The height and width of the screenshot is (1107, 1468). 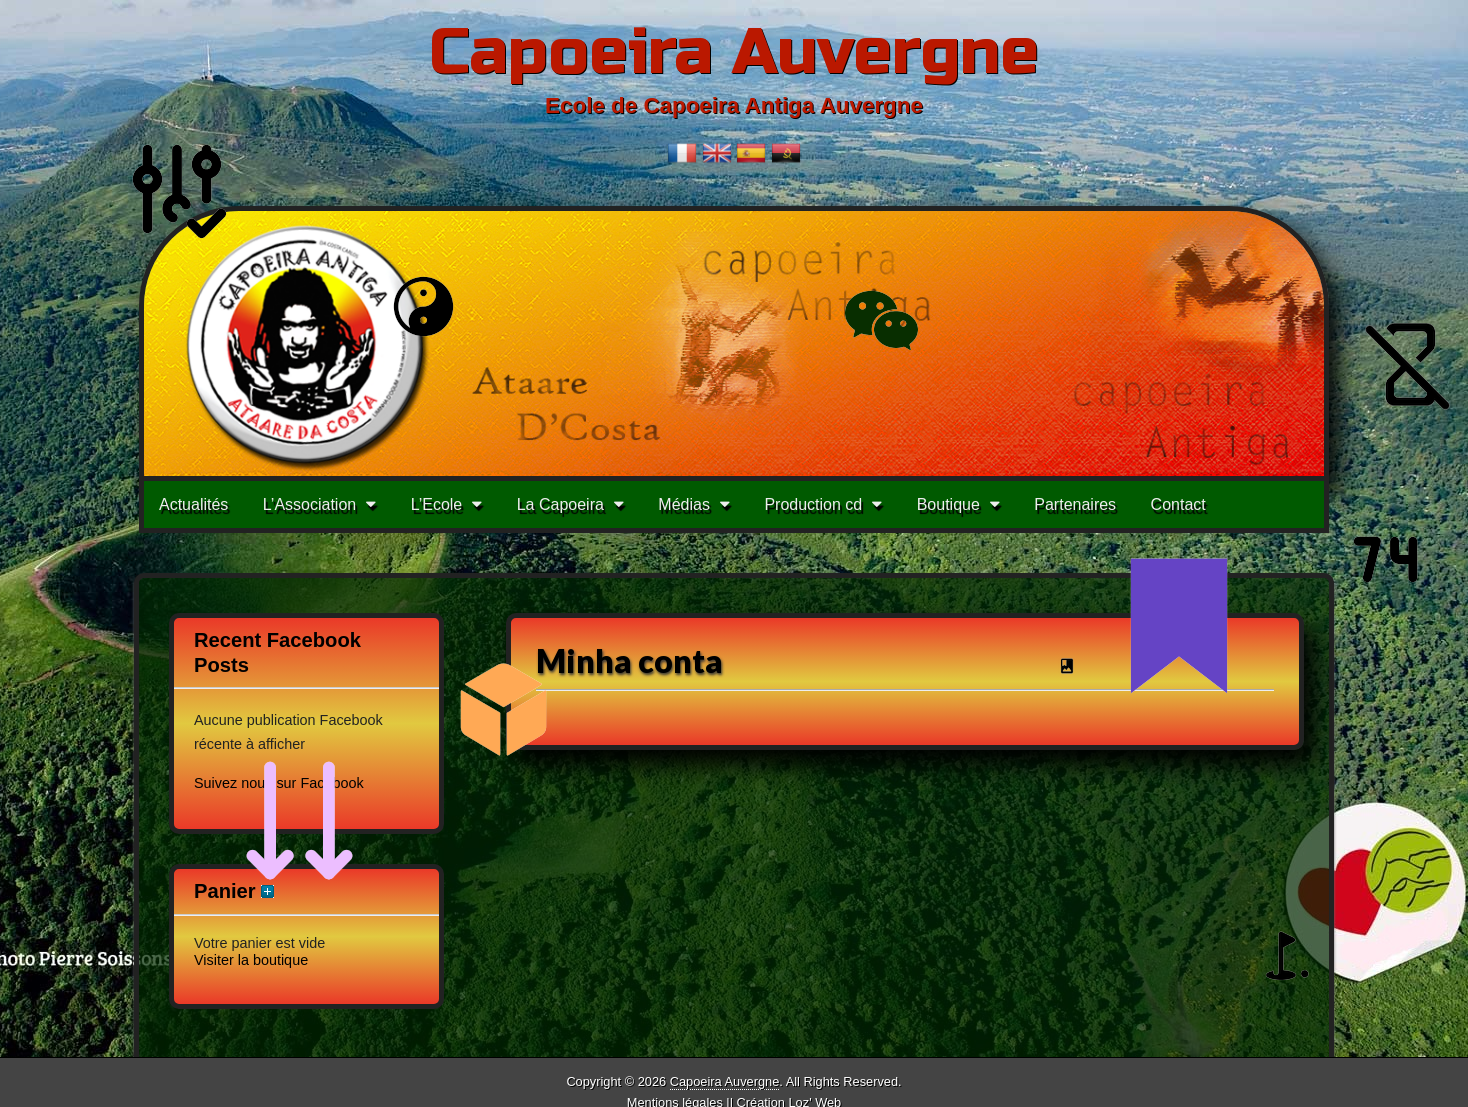 What do you see at coordinates (177, 189) in the screenshot?
I see `settings saved successfully` at bounding box center [177, 189].